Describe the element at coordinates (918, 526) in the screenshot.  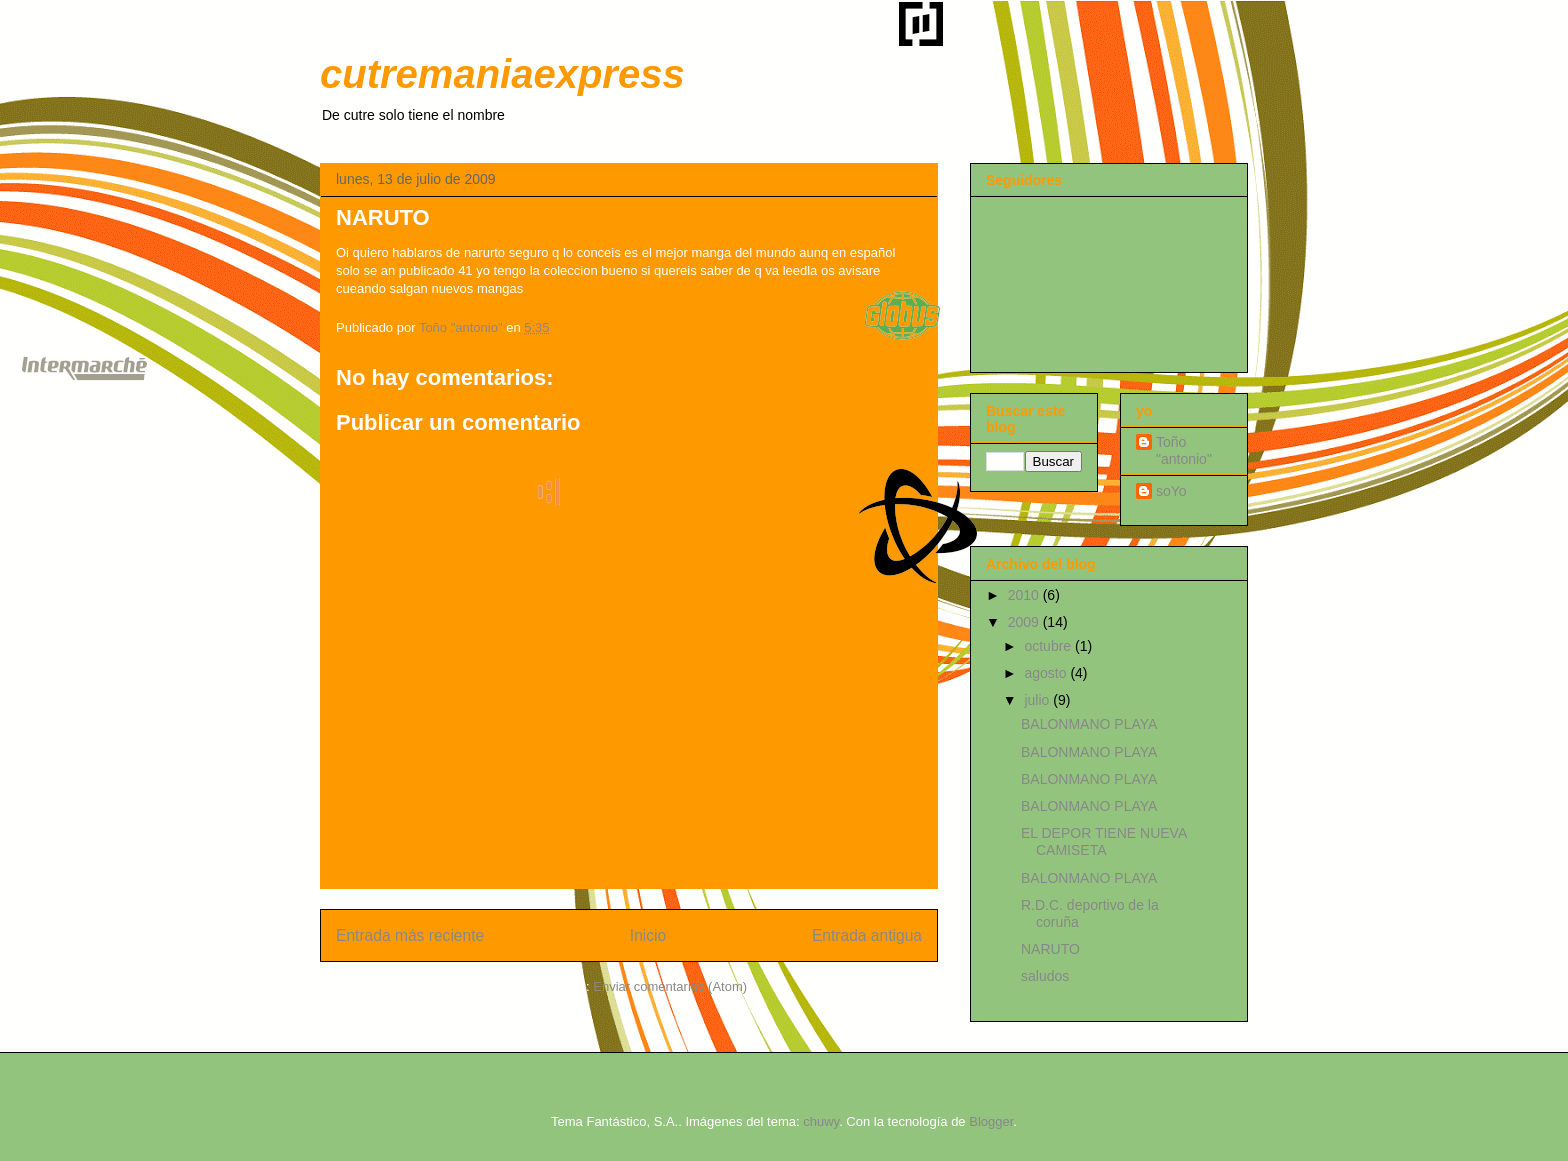
I see `launch Battle.net gaming client` at that location.